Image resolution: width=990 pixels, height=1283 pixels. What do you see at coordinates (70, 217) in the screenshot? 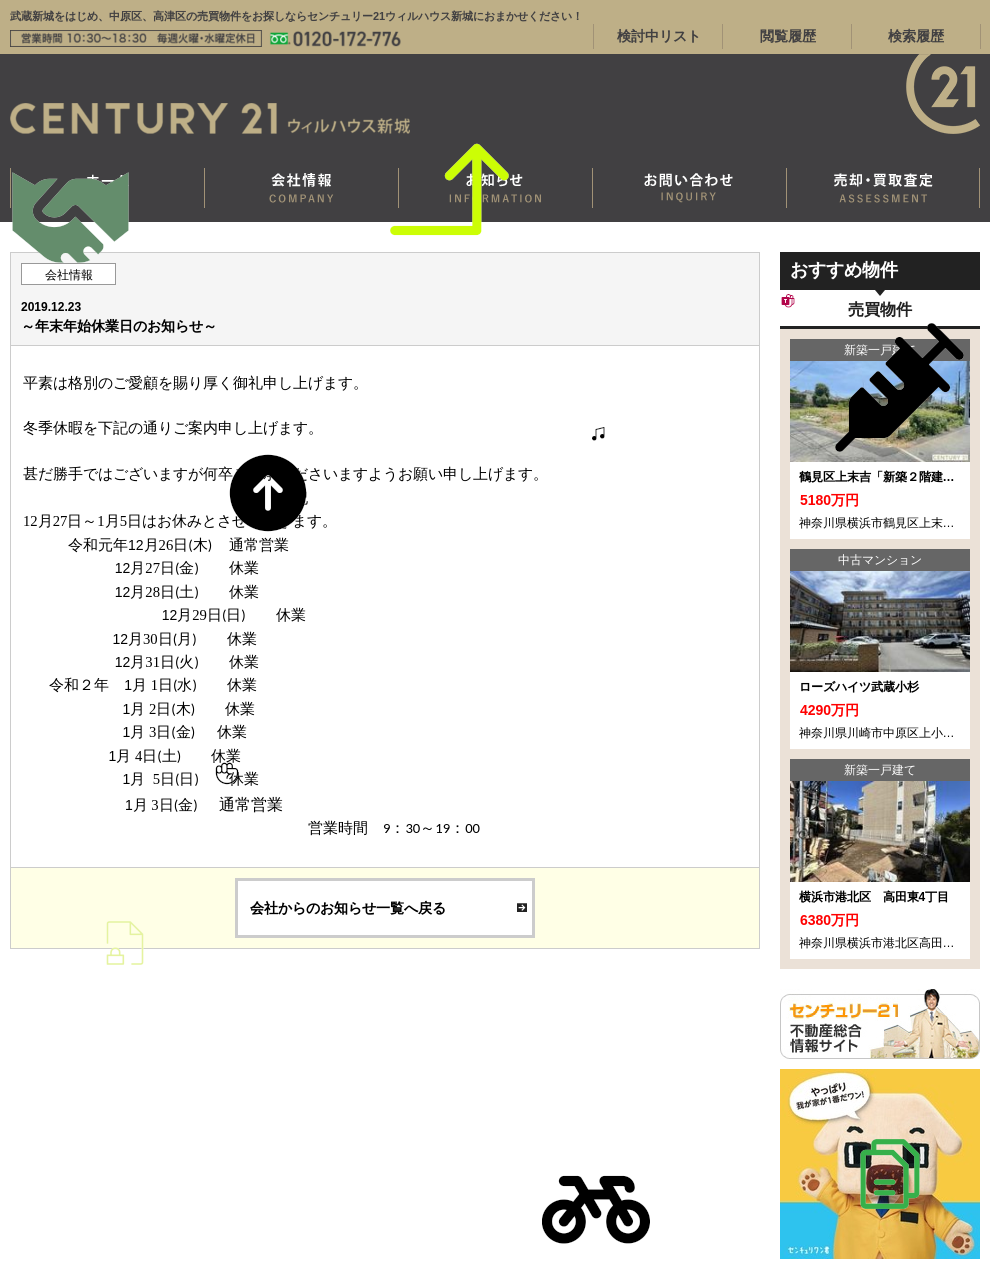
I see `indicates a partnership or collaboration` at bounding box center [70, 217].